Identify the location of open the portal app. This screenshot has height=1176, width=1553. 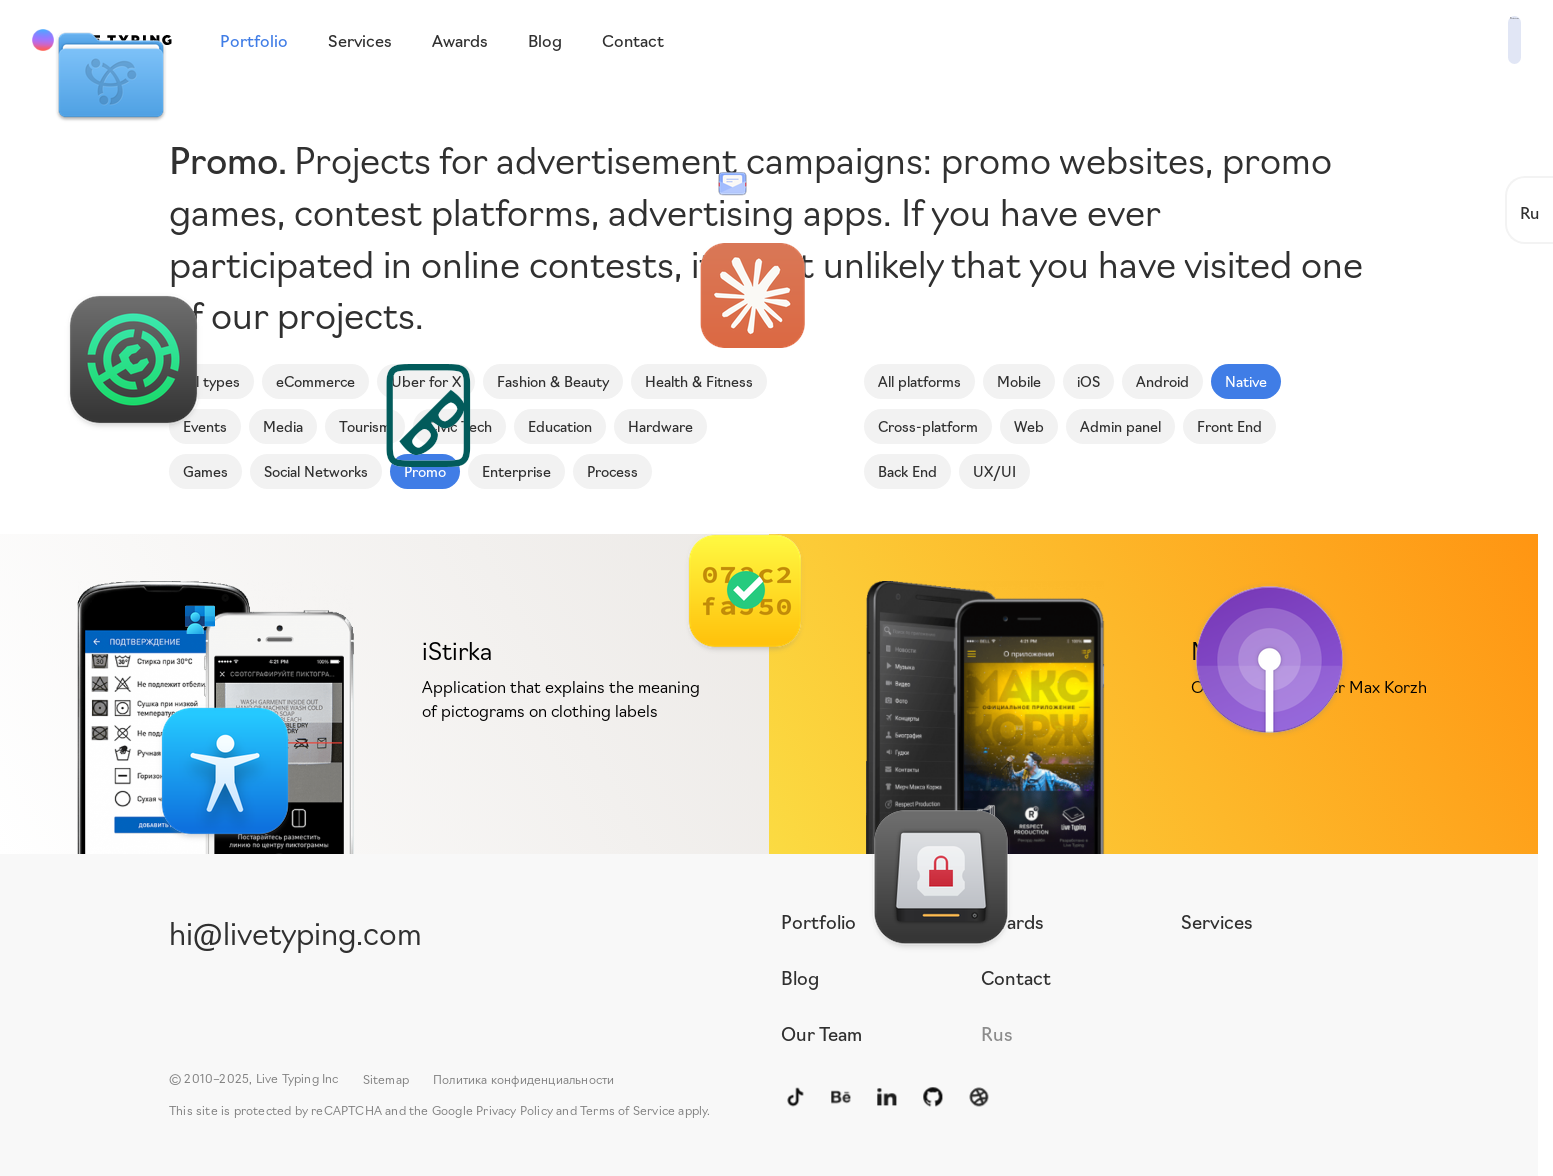
(200, 619).